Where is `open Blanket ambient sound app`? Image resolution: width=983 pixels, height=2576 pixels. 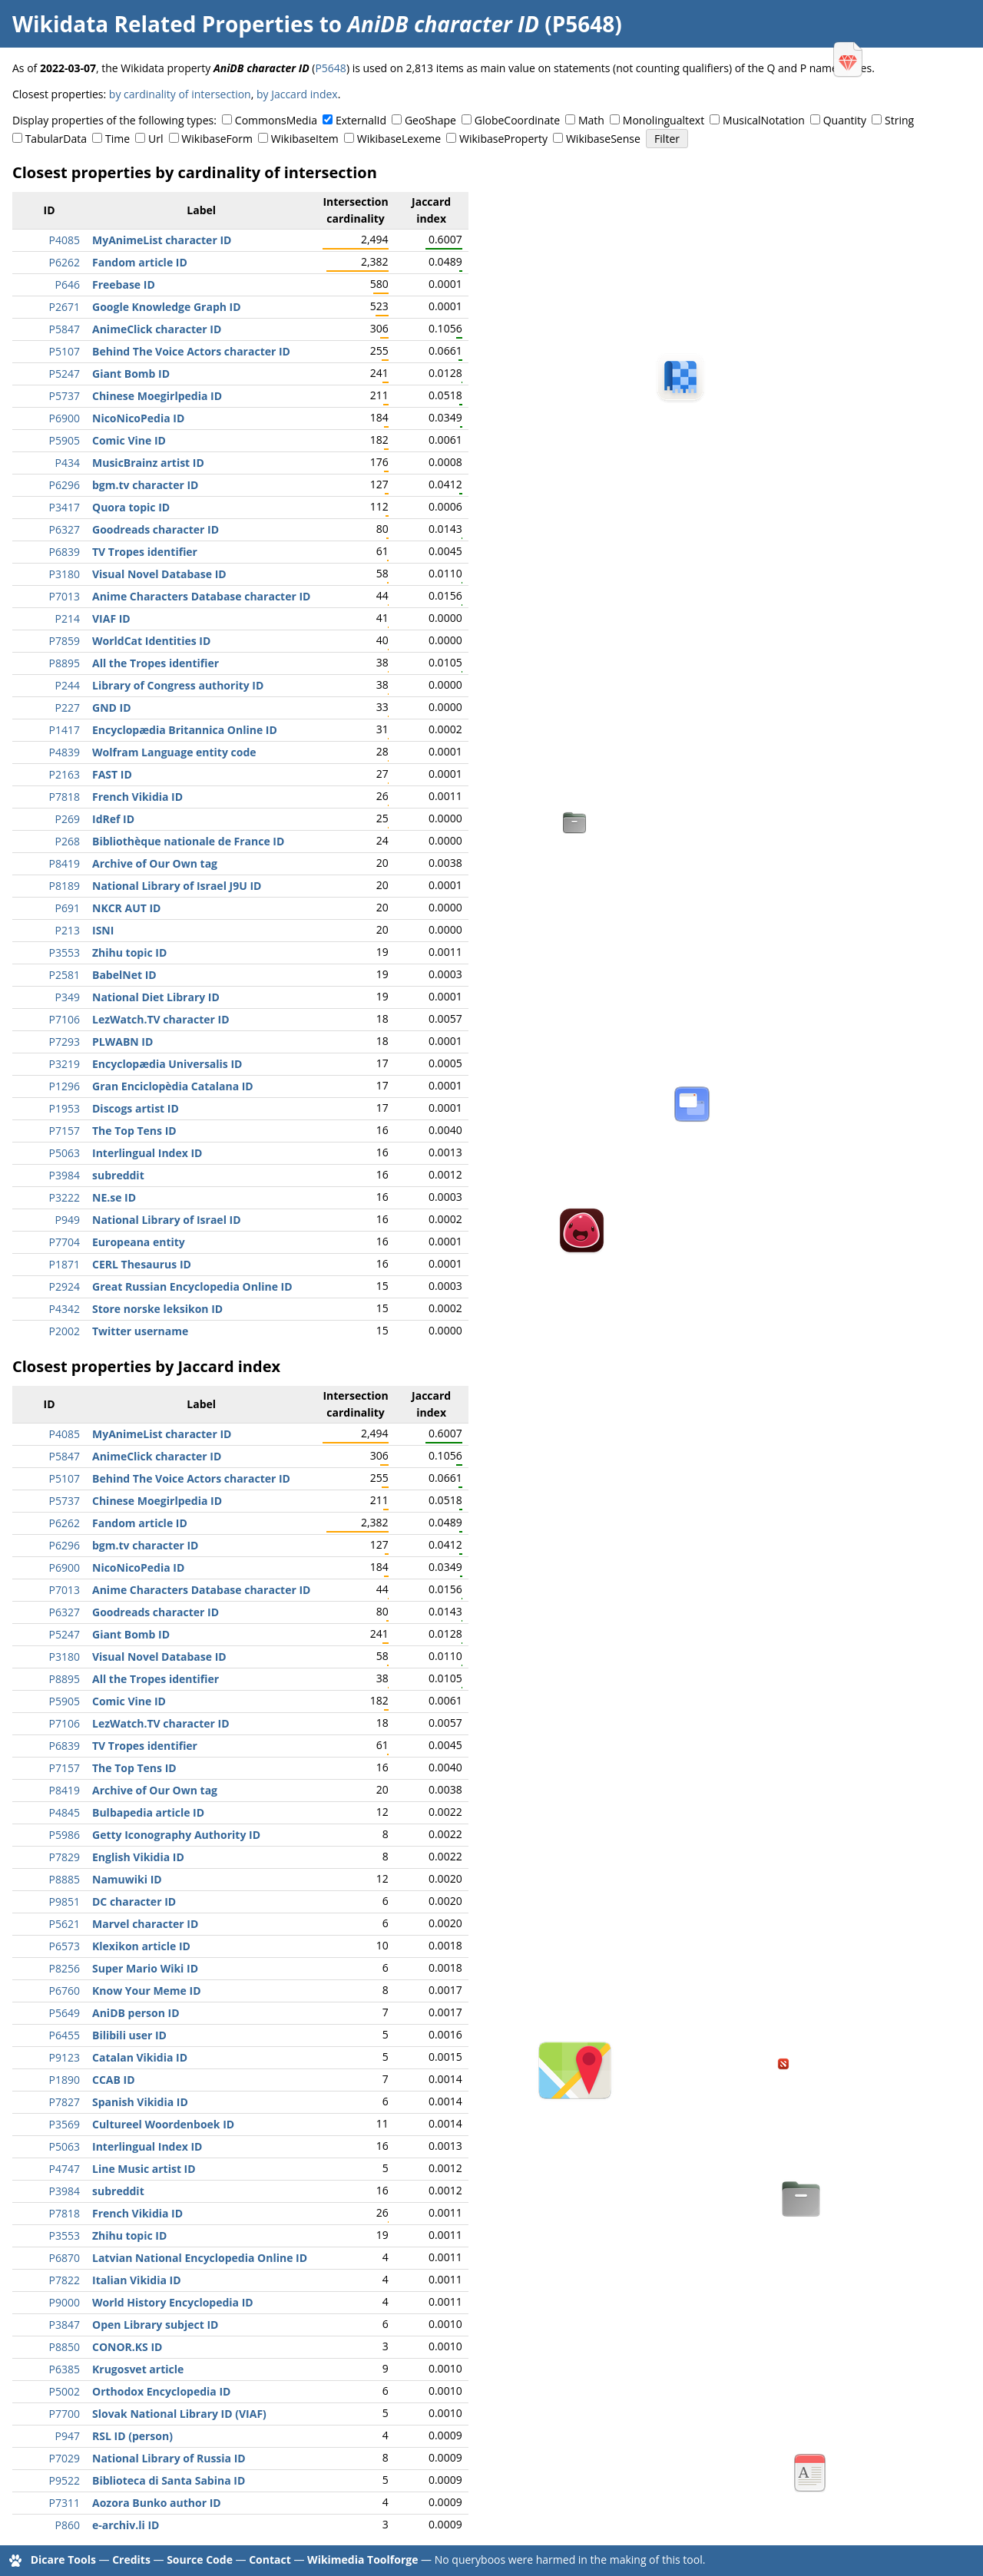 open Blanket ambient sound app is located at coordinates (680, 377).